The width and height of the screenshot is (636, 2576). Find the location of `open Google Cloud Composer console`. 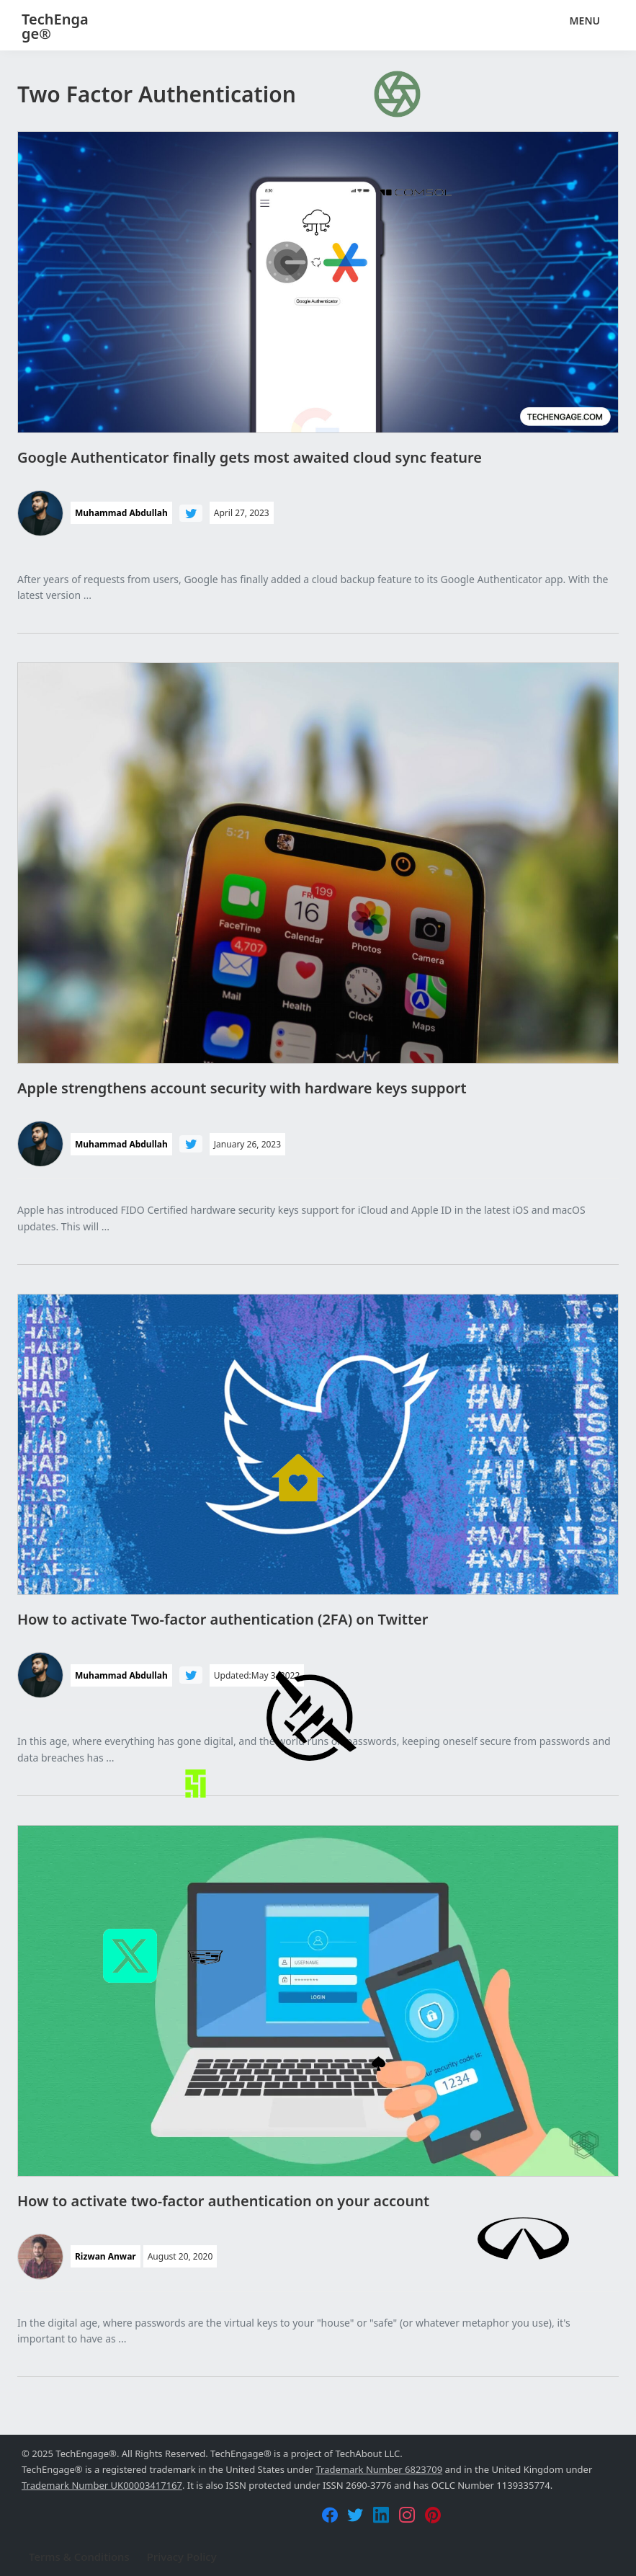

open Google Cloud Composer console is located at coordinates (195, 1783).